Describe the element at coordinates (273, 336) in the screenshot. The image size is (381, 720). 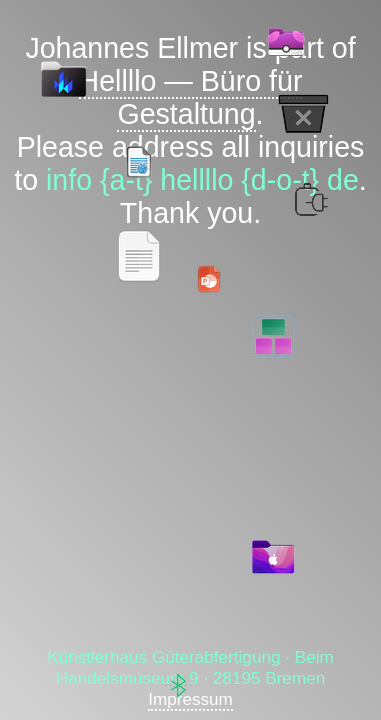
I see `select all items in the current view` at that location.